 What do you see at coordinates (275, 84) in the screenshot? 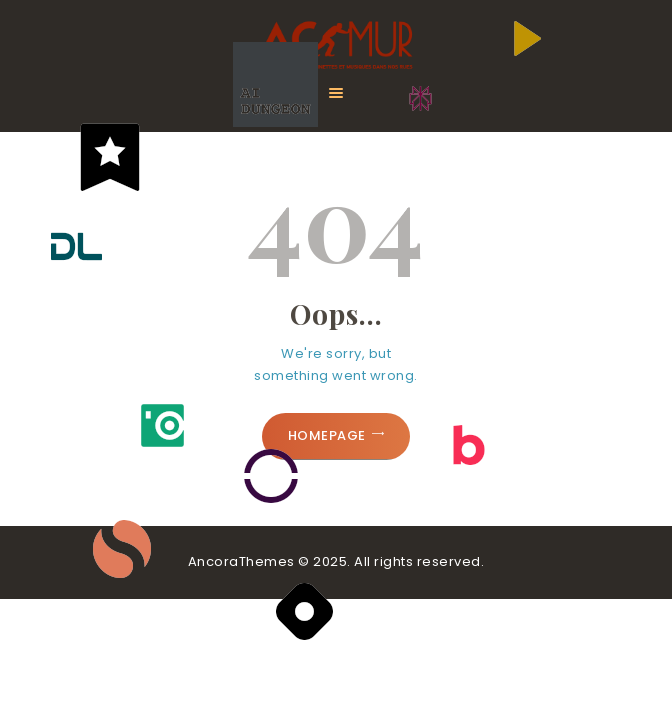
I see `open AI Dungeon app` at bounding box center [275, 84].